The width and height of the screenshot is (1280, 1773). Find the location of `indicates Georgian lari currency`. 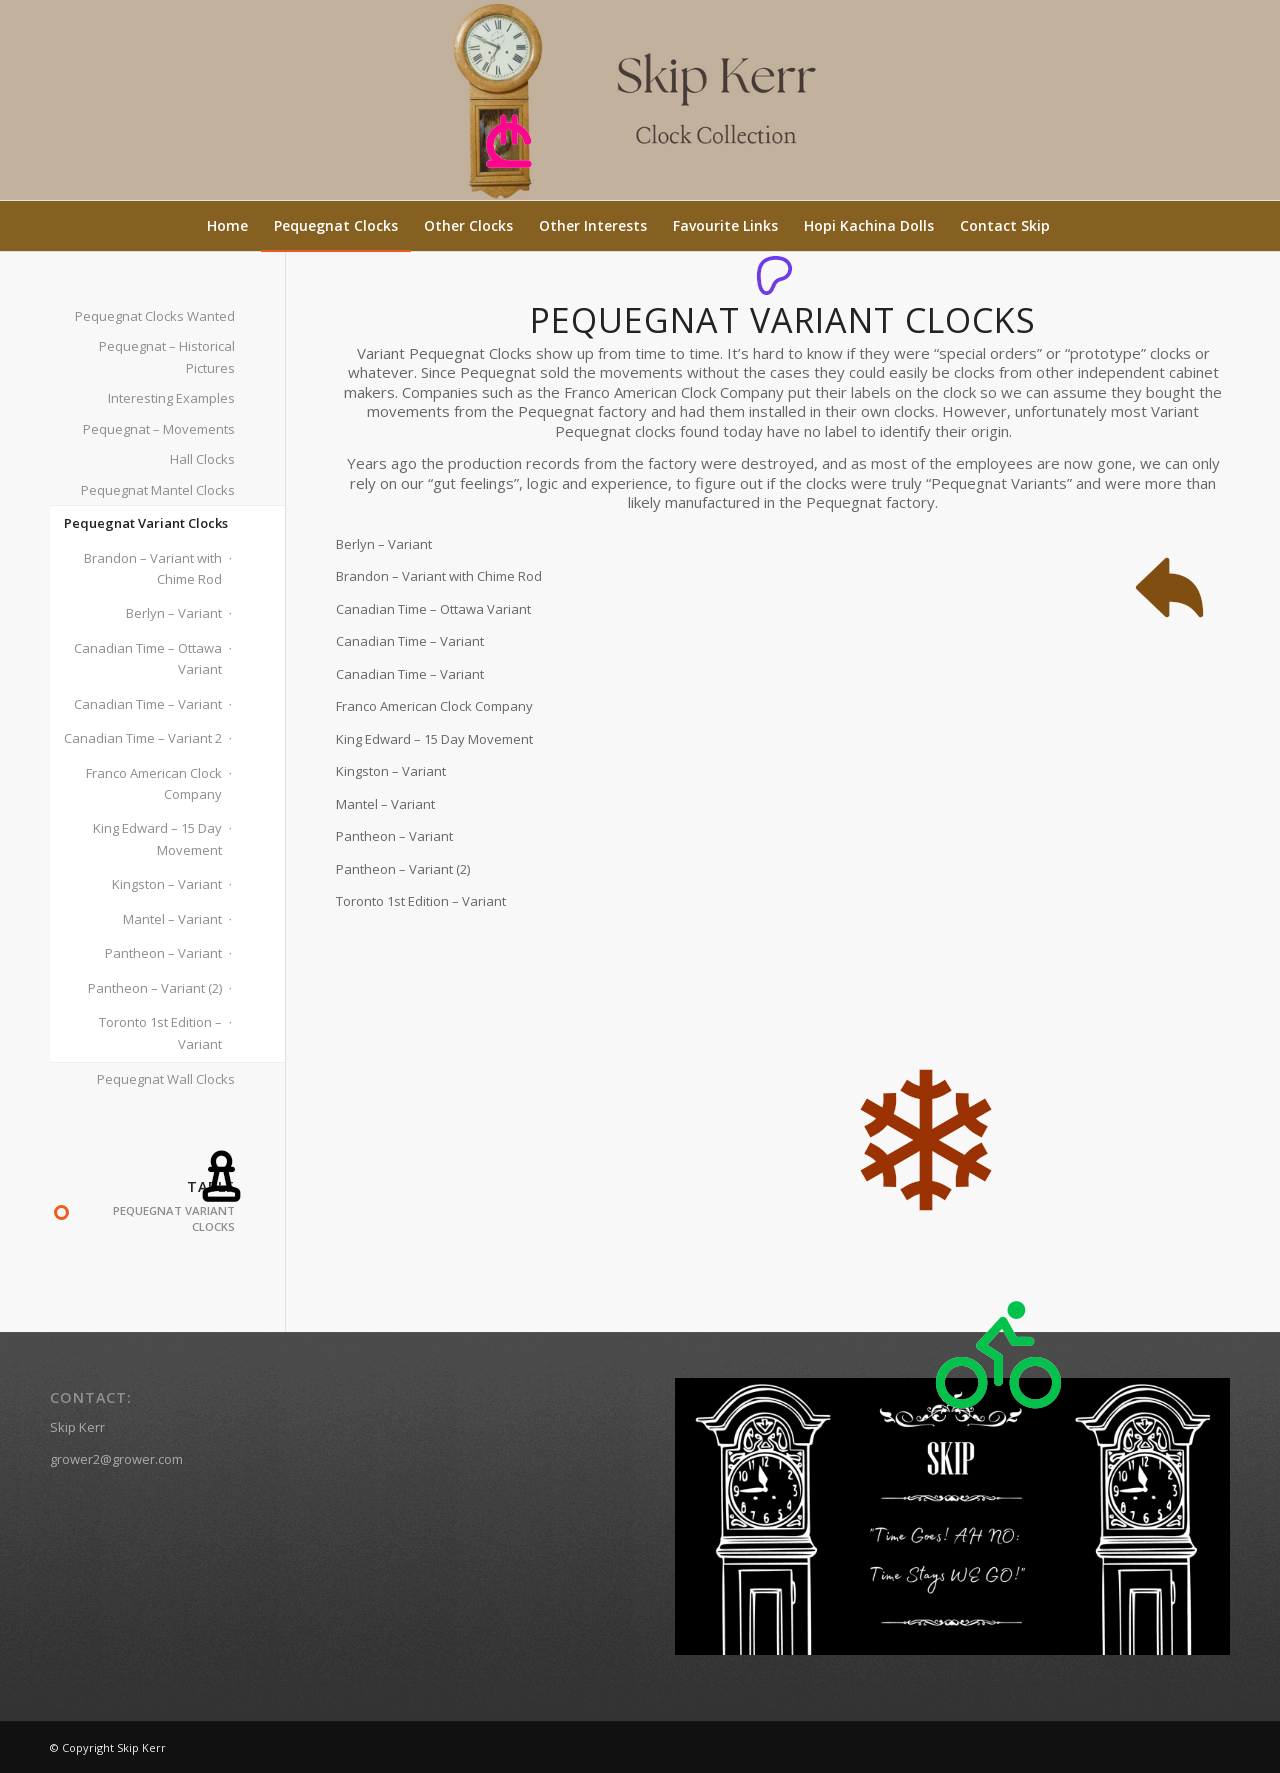

indicates Georgian lari currency is located at coordinates (509, 145).